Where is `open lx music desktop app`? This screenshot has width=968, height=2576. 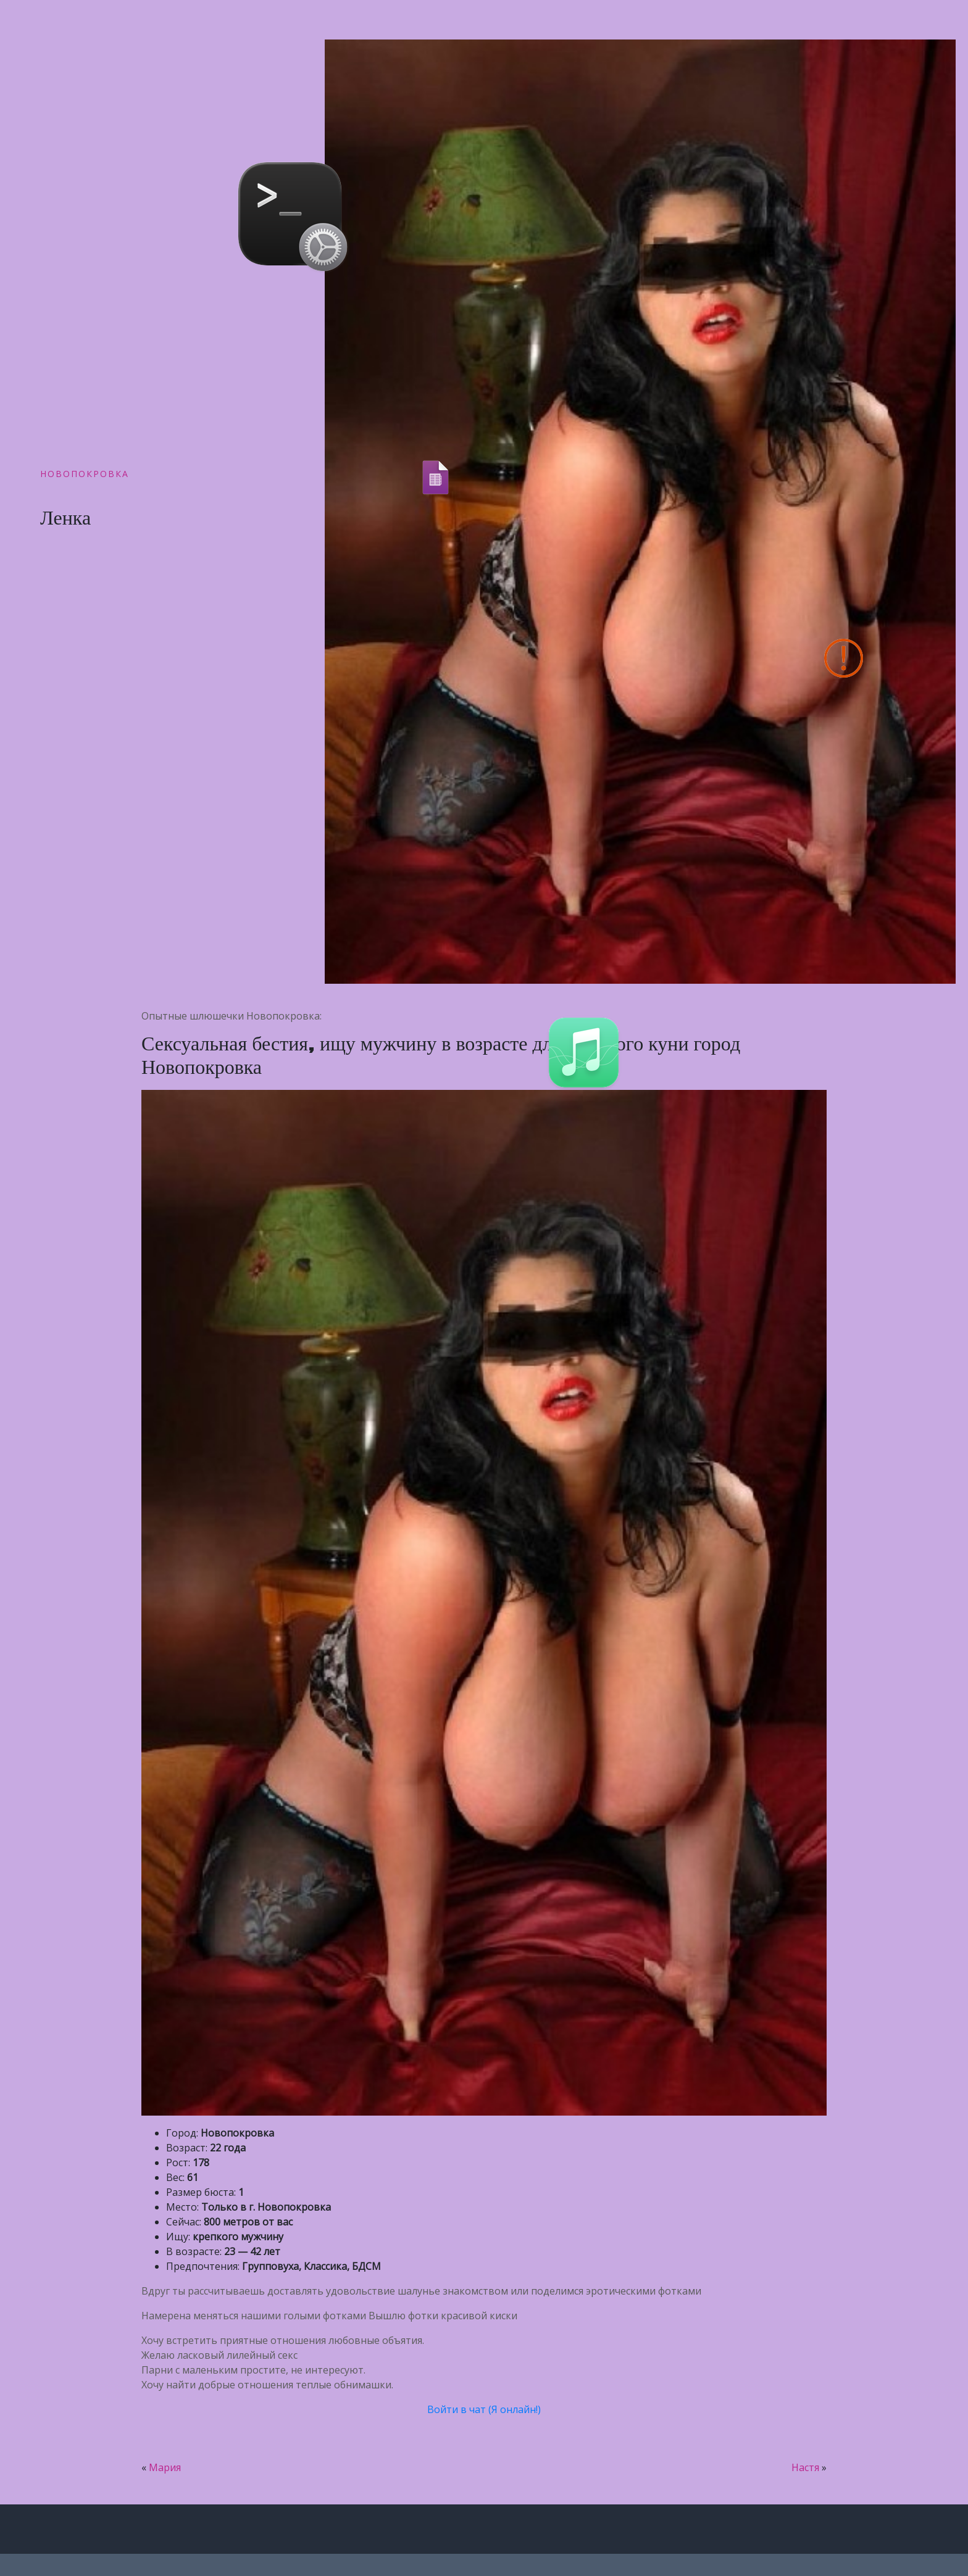 open lx music desktop app is located at coordinates (583, 1052).